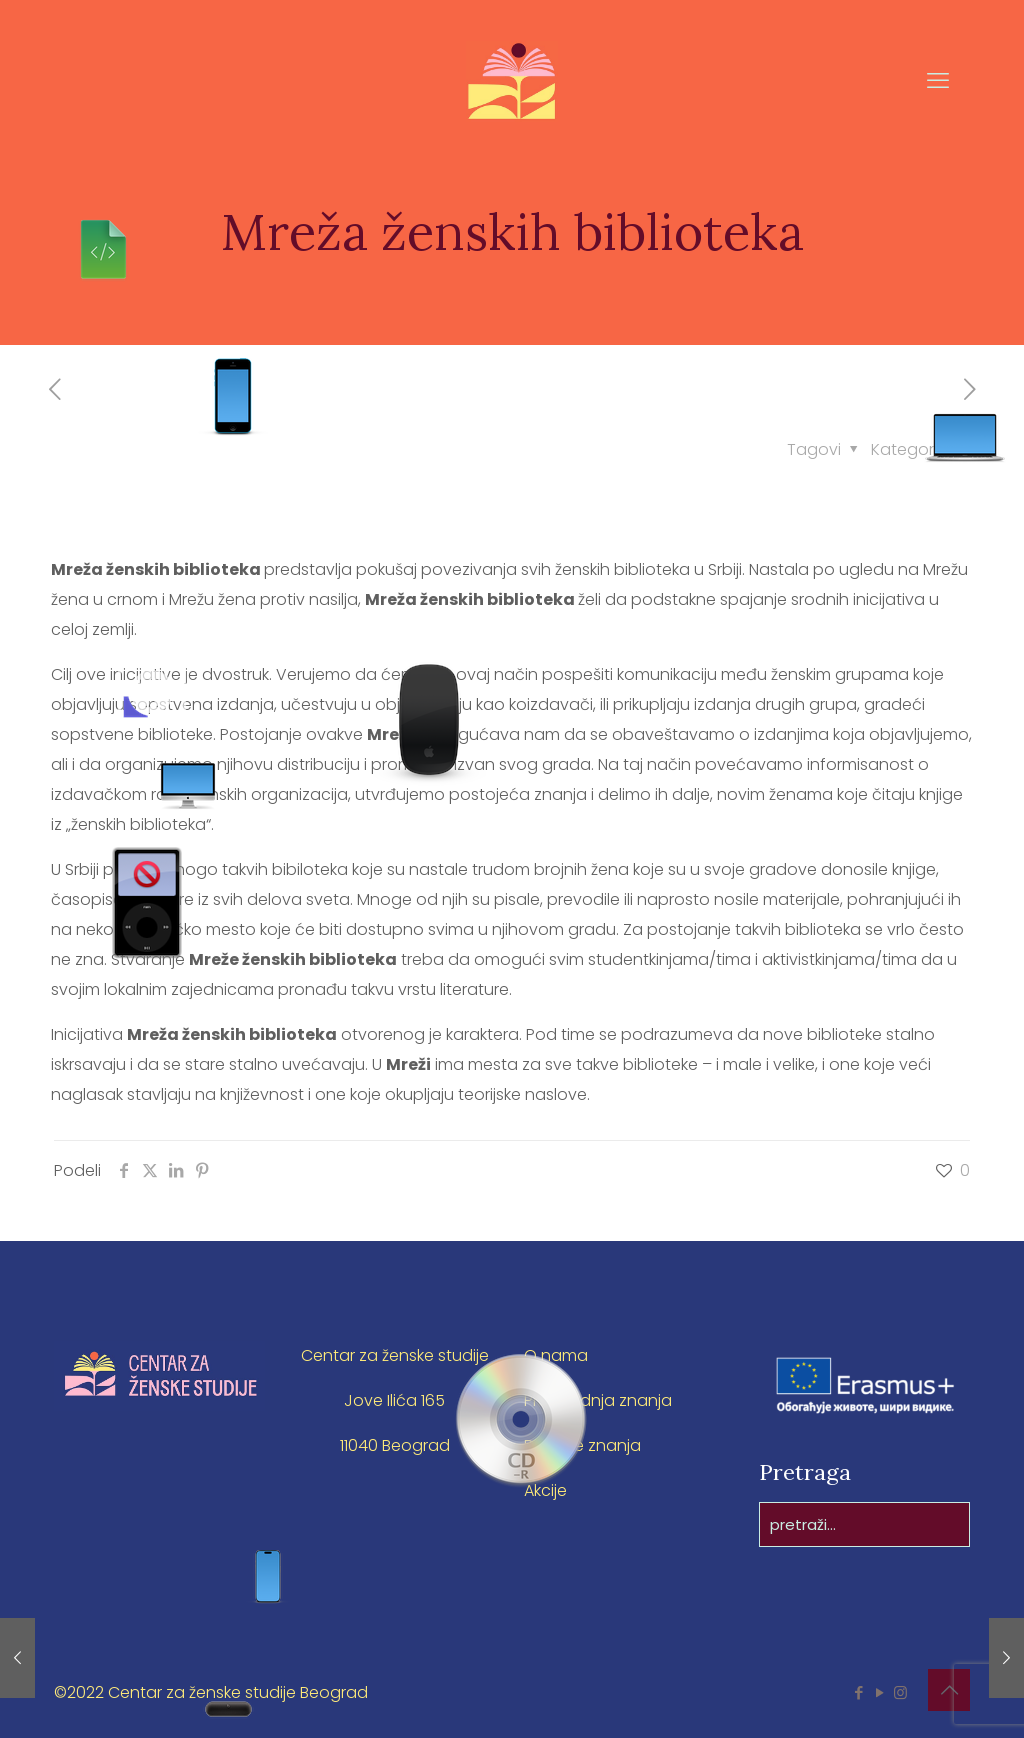 The image size is (1024, 1738). What do you see at coordinates (965, 435) in the screenshot?
I see `indicates this mac device in system preferences` at bounding box center [965, 435].